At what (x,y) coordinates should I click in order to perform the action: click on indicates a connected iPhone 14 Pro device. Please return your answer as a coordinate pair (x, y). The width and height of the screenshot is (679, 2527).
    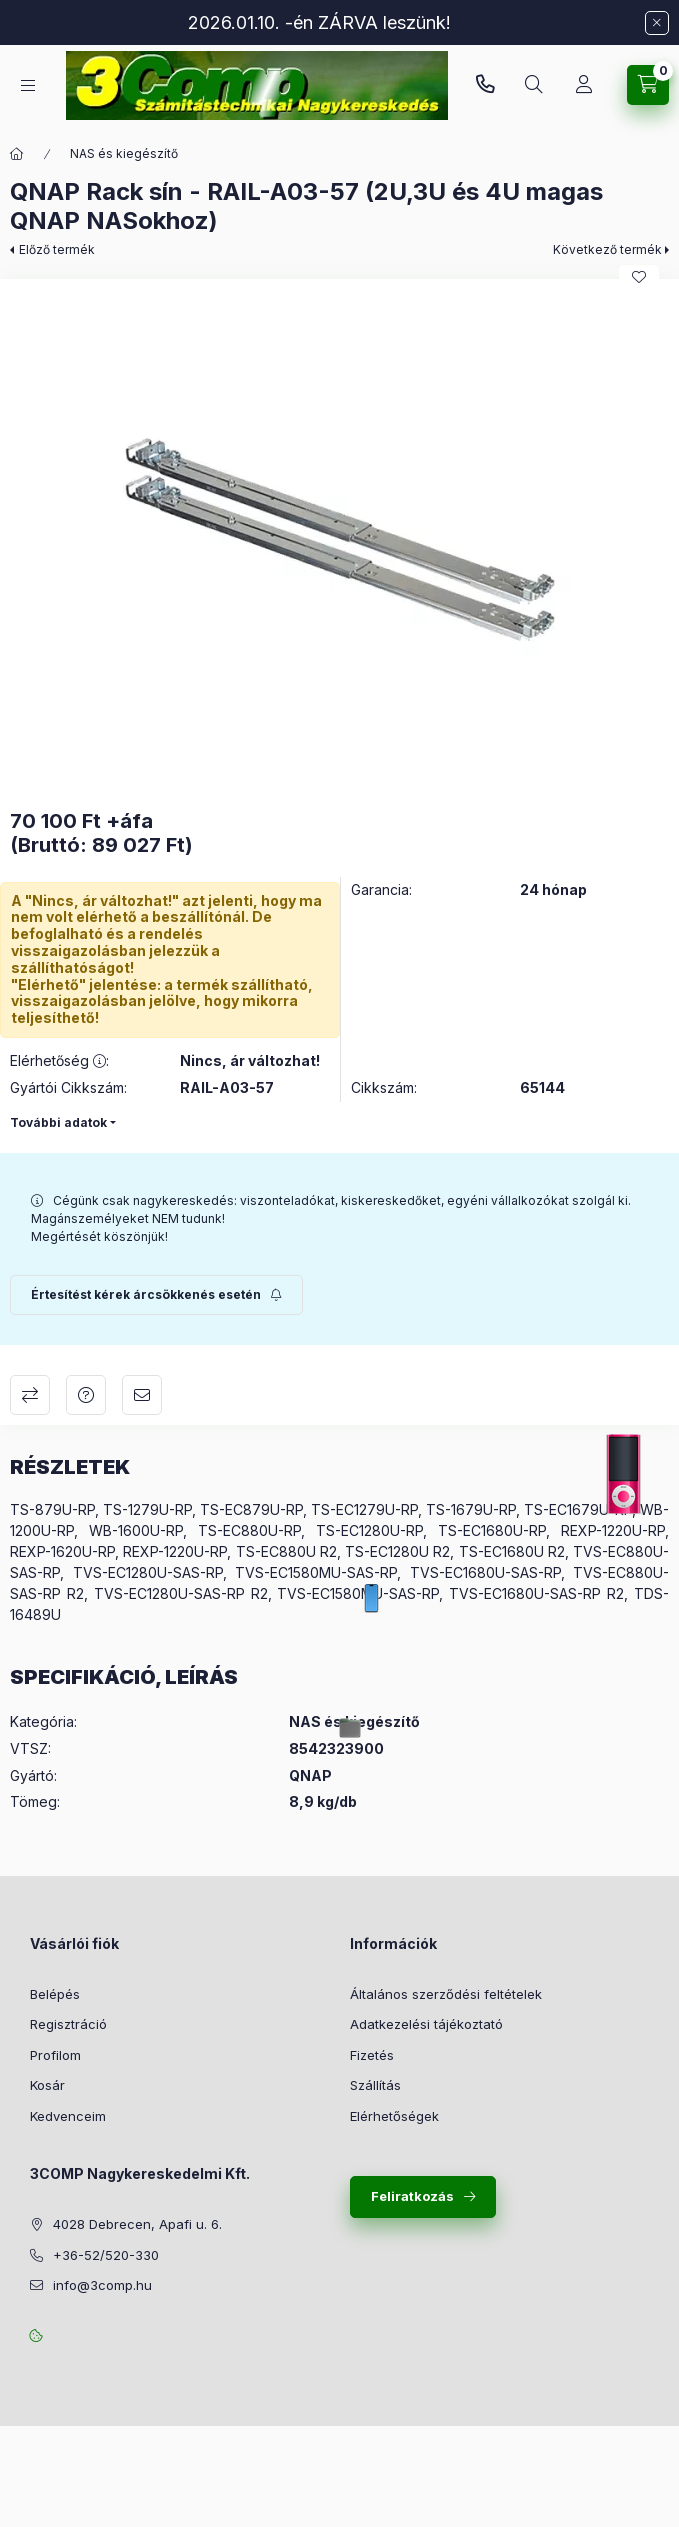
    Looking at the image, I should click on (371, 1598).